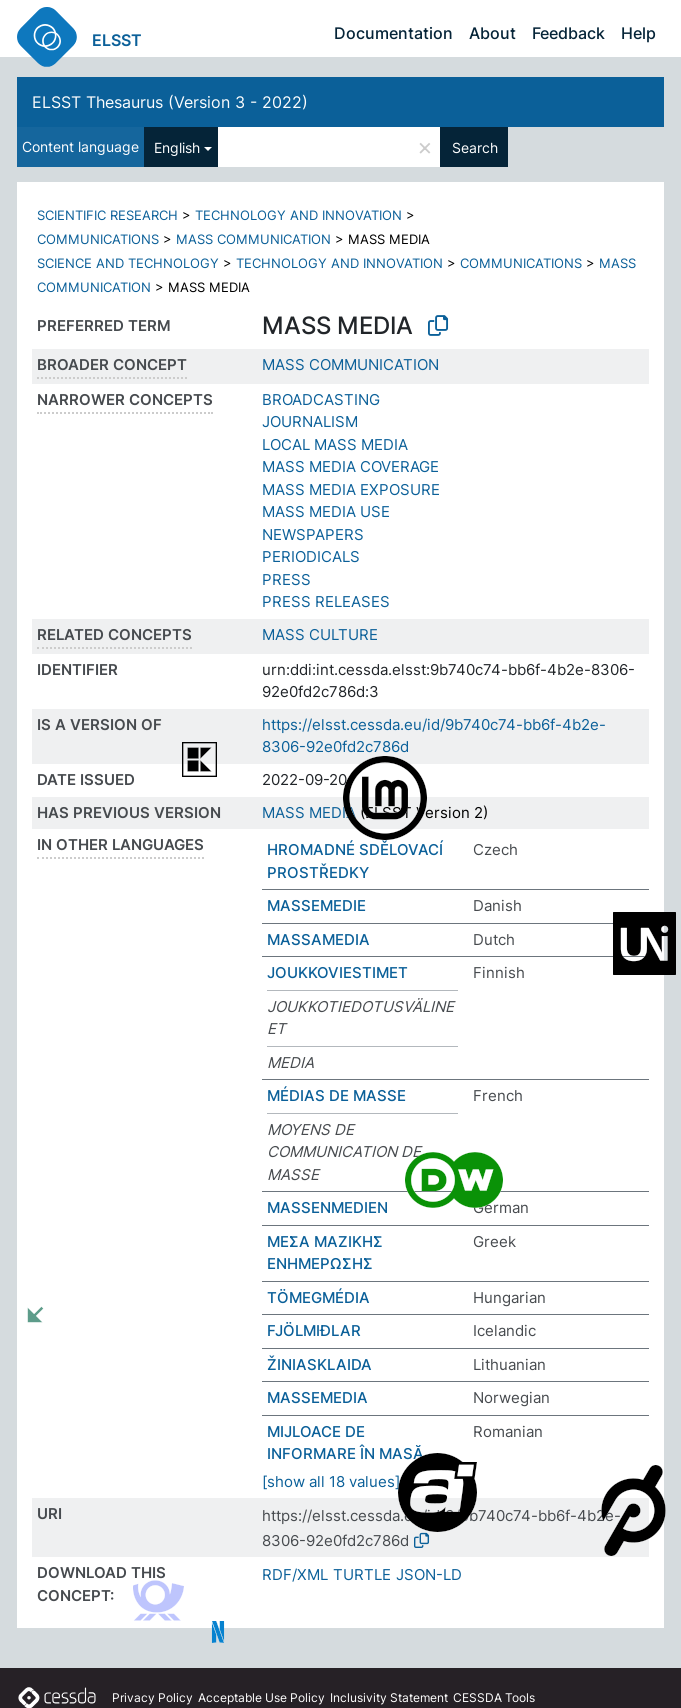  Describe the element at coordinates (158, 1600) in the screenshot. I see `Deutsche Post company logo` at that location.